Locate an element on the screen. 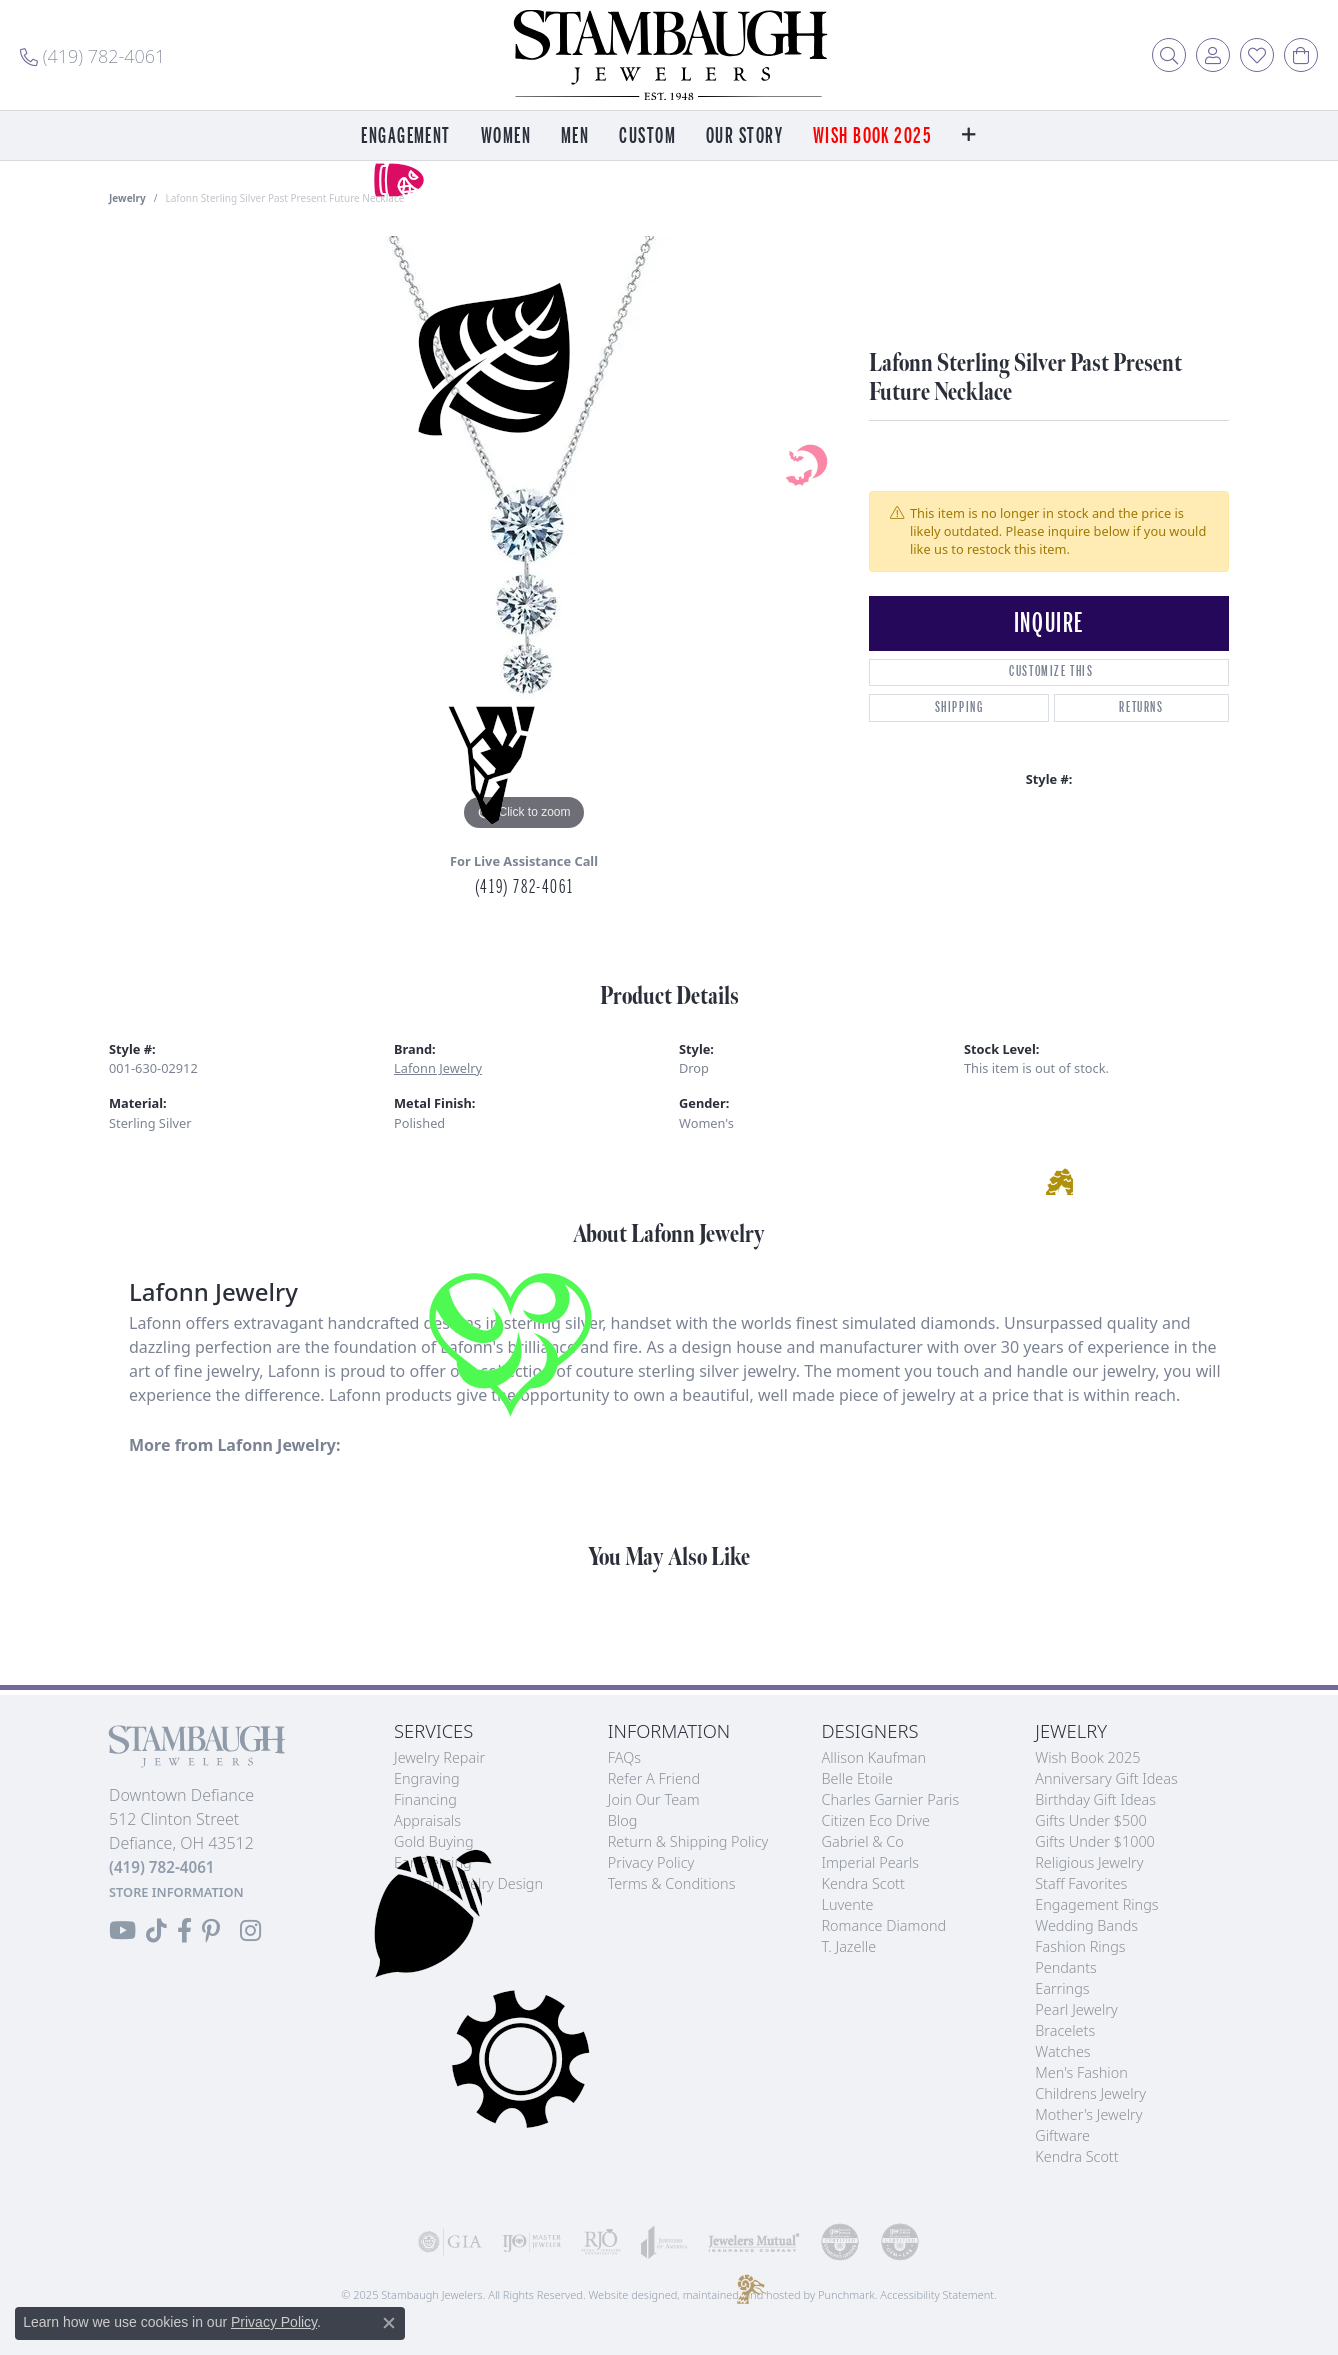  indicates cave or underground environment in game is located at coordinates (492, 765).